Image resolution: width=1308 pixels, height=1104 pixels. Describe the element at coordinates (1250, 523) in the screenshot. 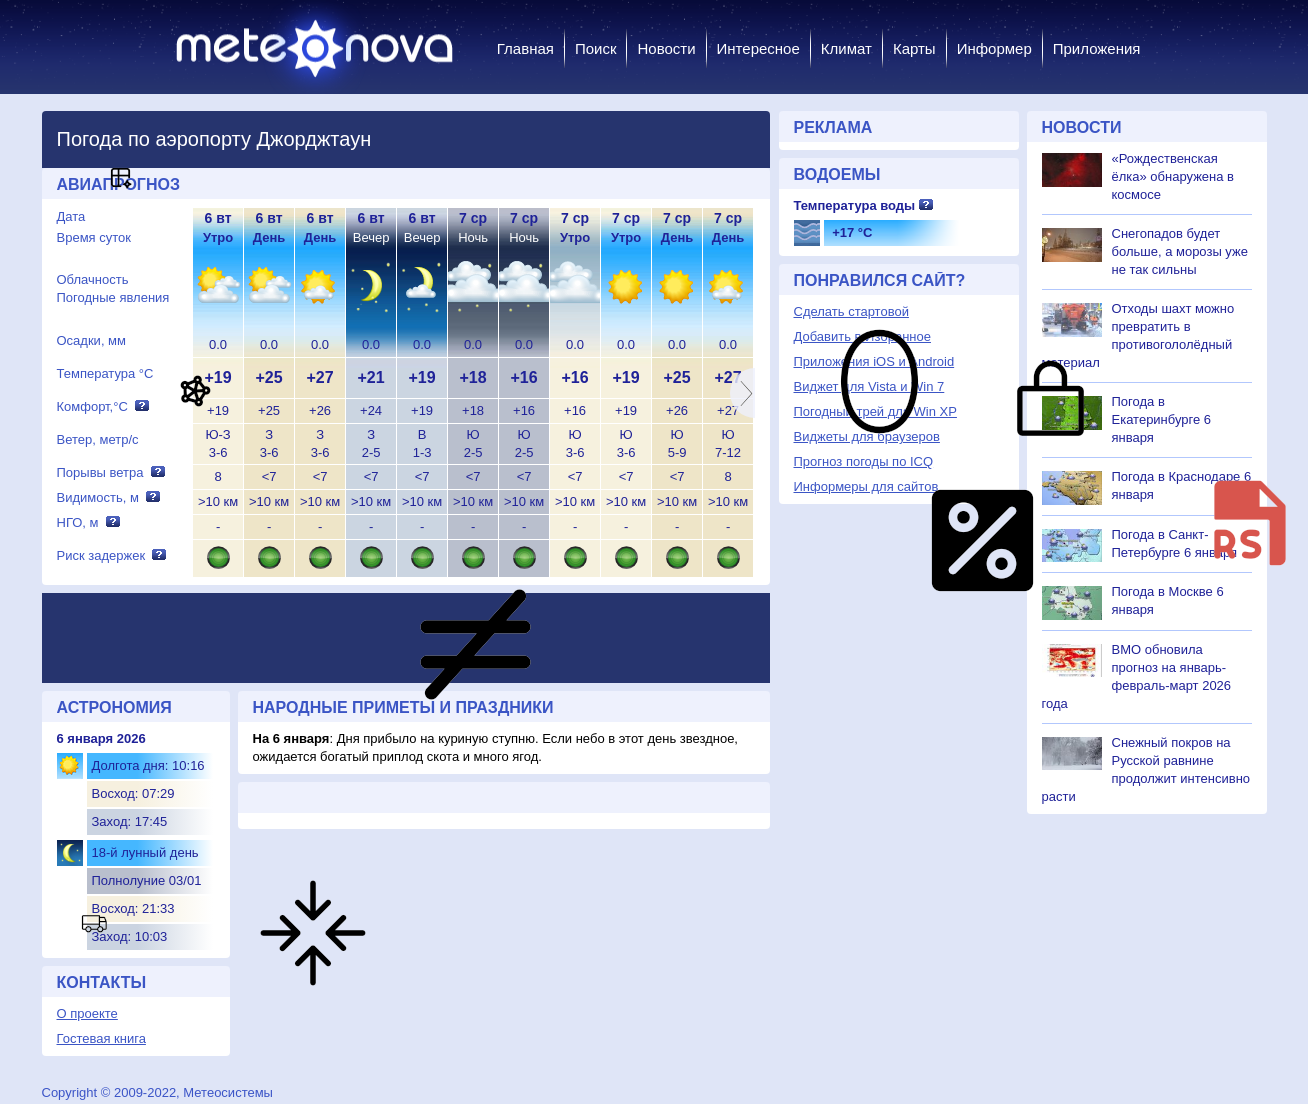

I see `a Rust source code file` at that location.